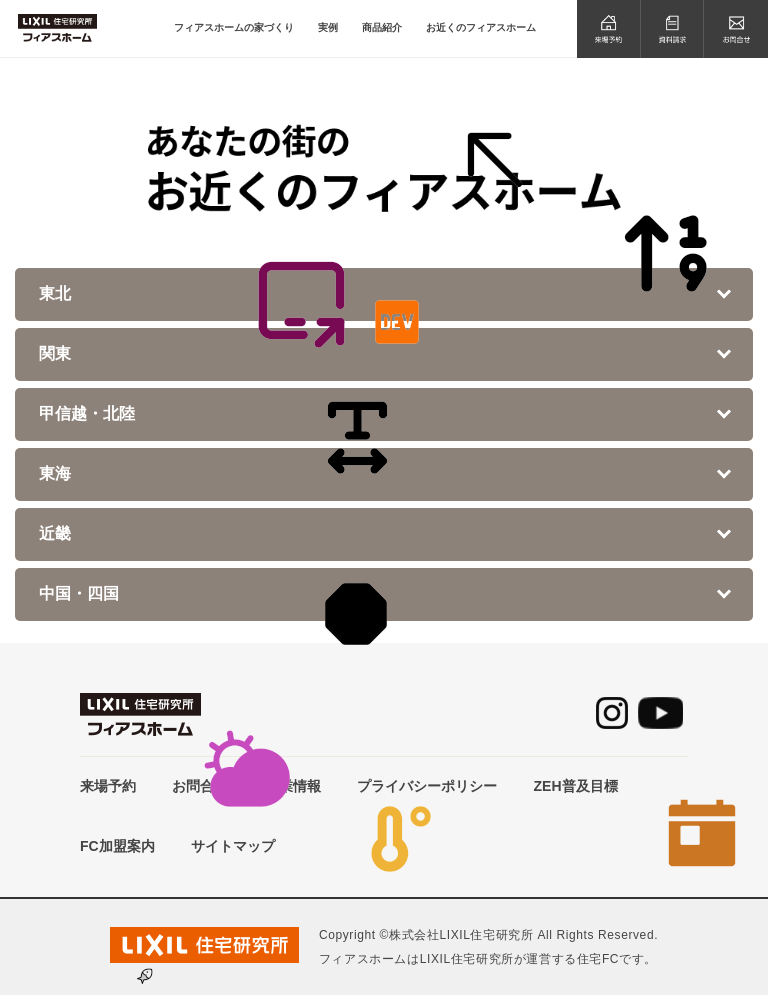 The width and height of the screenshot is (768, 995). I want to click on view current weather conditions, so click(247, 770).